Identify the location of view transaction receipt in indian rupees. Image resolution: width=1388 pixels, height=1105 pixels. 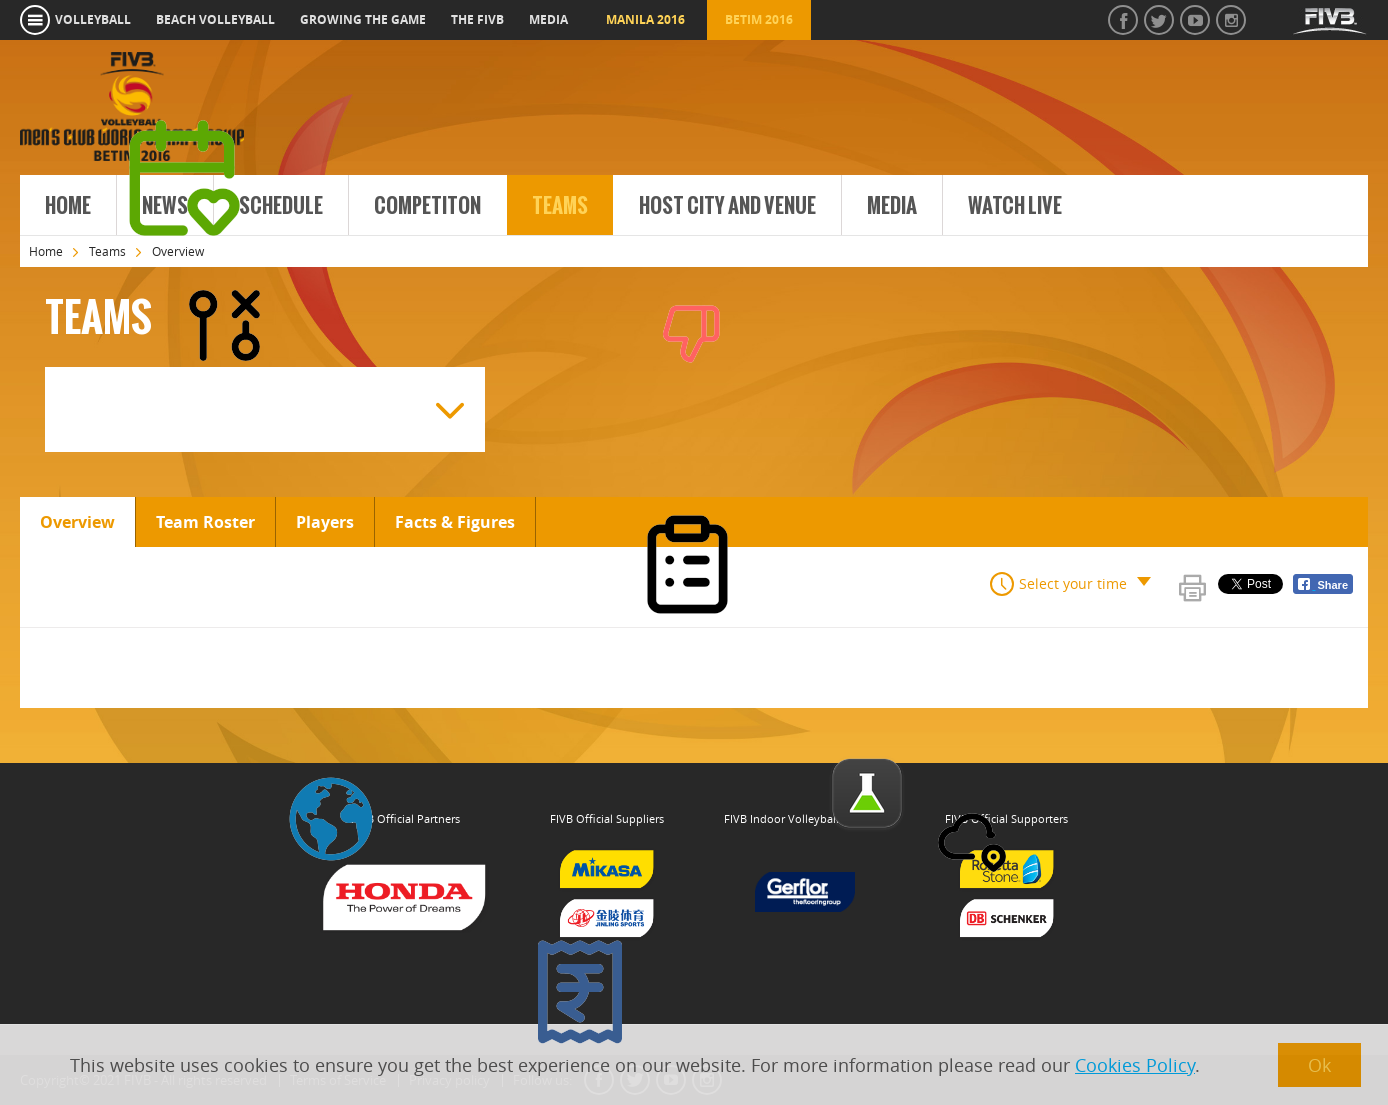
(580, 992).